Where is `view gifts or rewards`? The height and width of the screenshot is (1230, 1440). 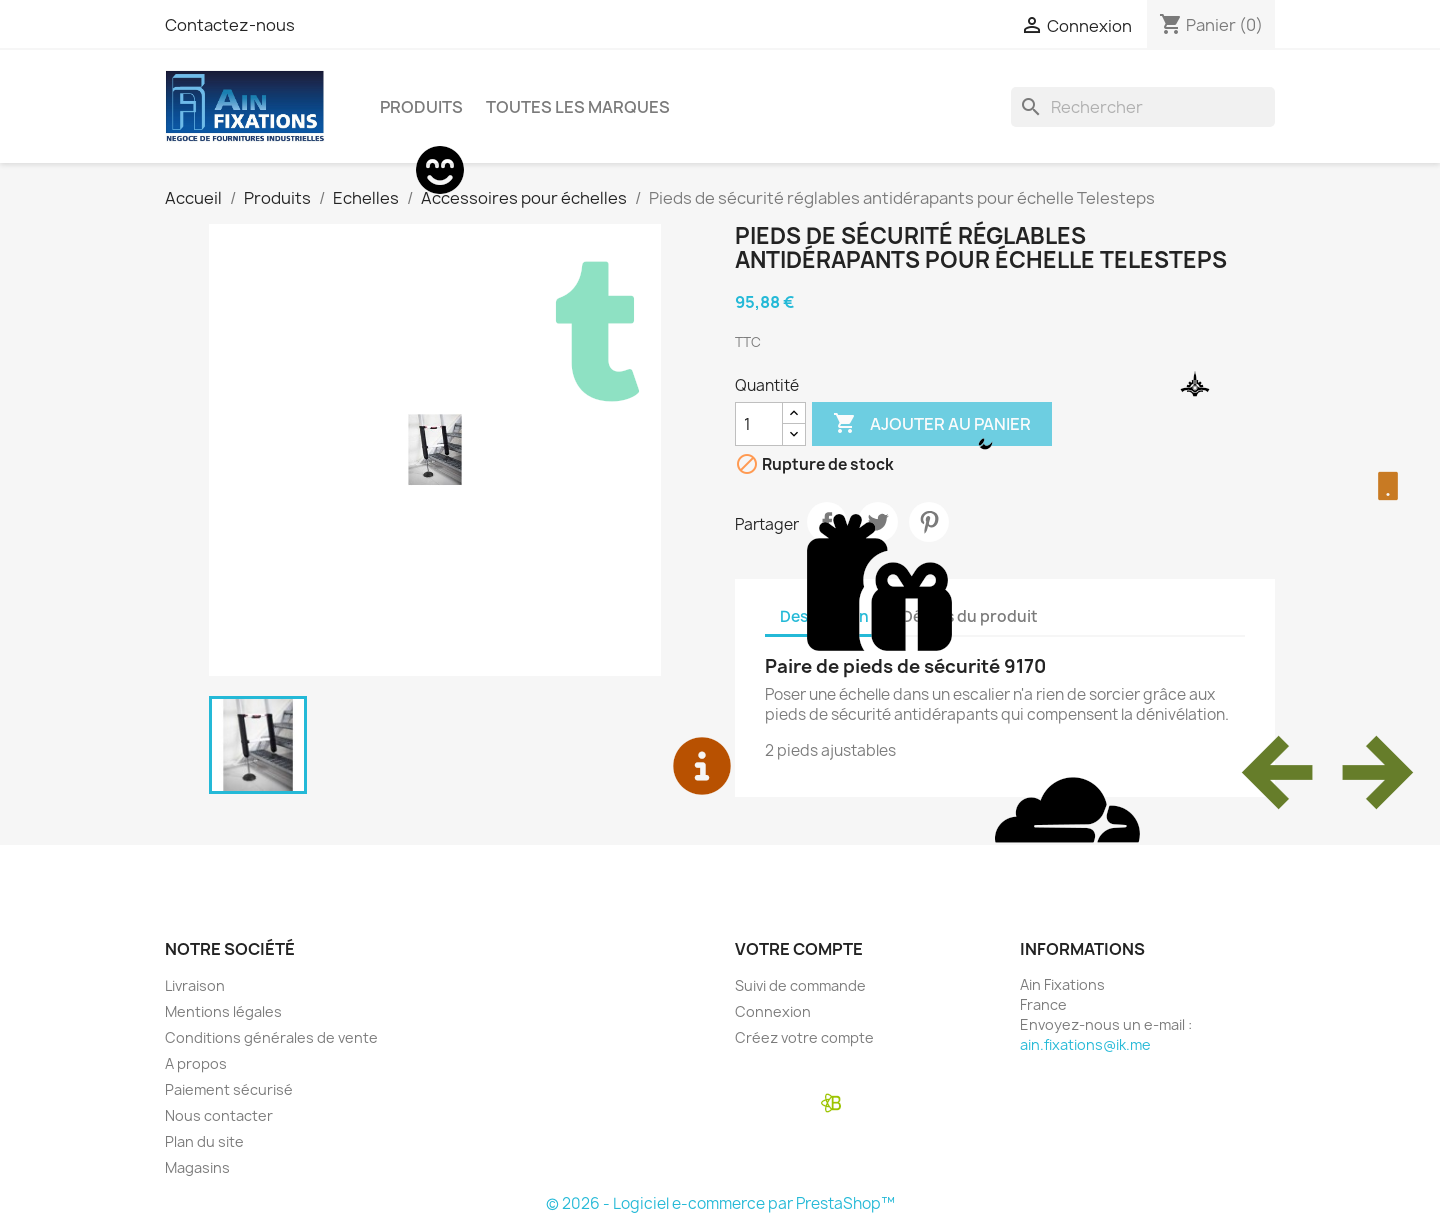 view gifts or rewards is located at coordinates (879, 586).